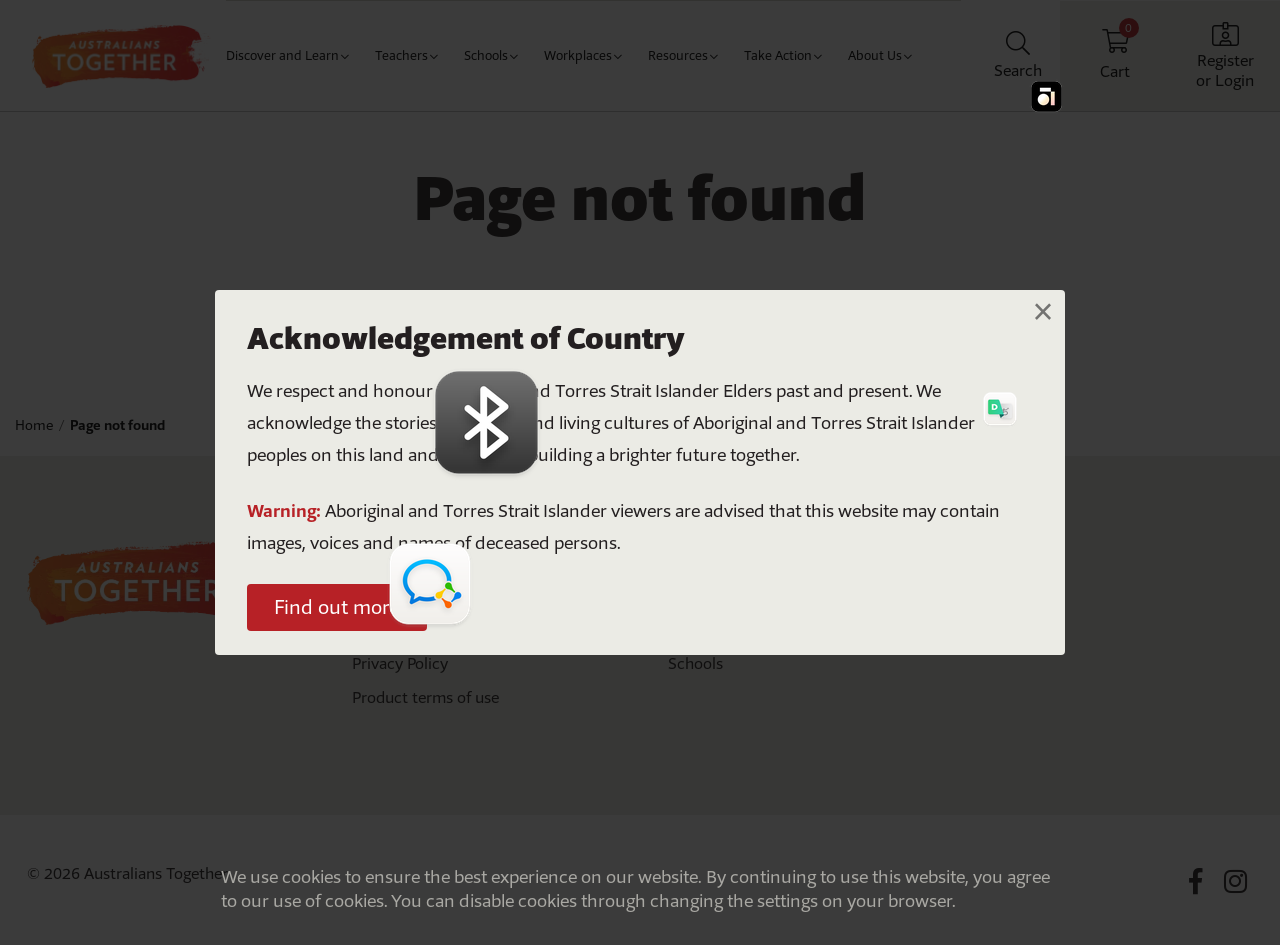  I want to click on open dialect translation app, so click(1000, 409).